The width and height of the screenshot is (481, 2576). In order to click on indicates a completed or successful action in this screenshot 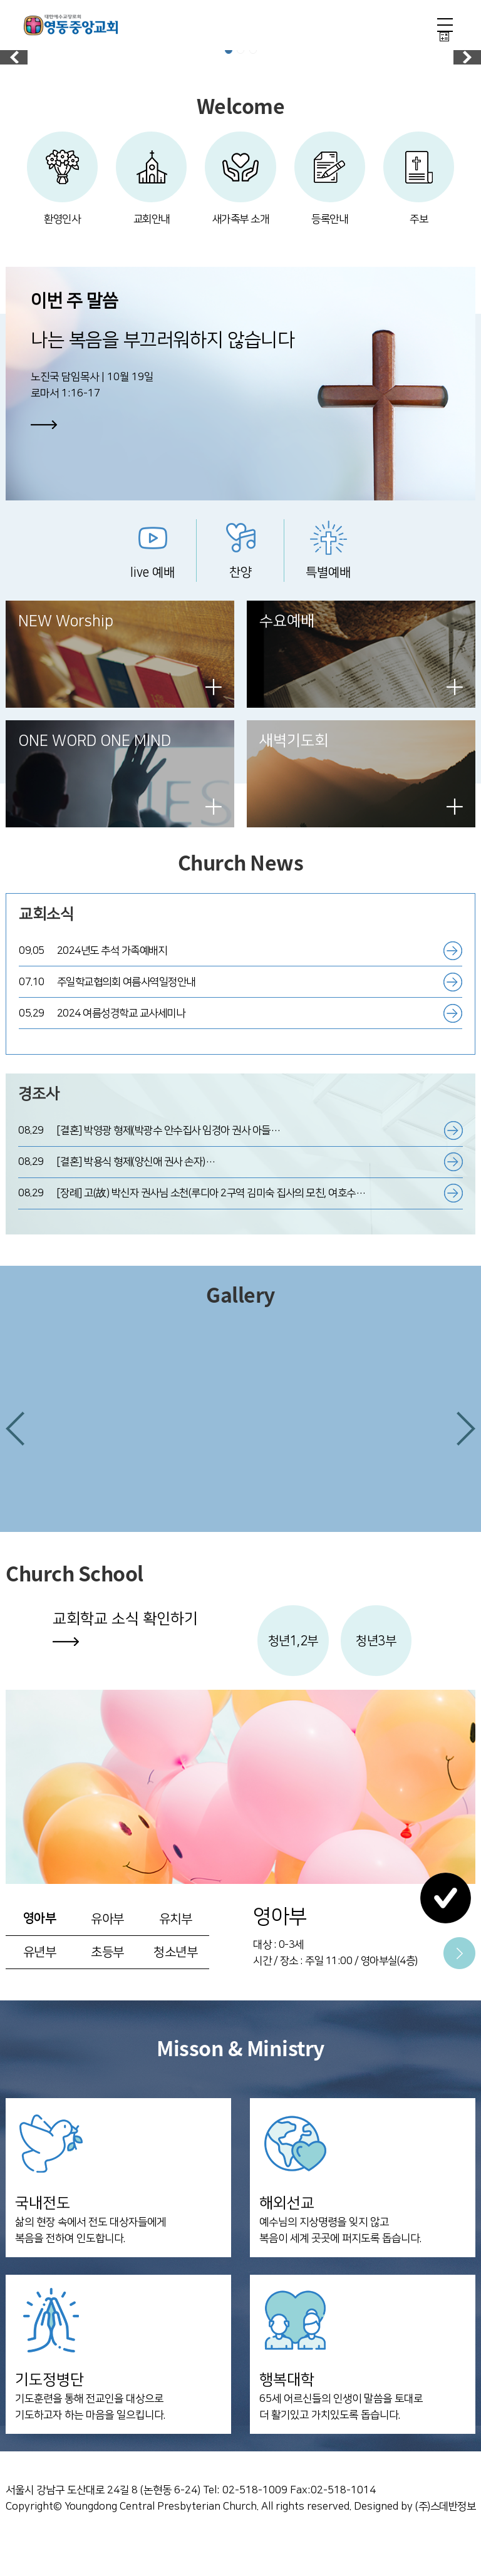, I will do `click(445, 1898)`.